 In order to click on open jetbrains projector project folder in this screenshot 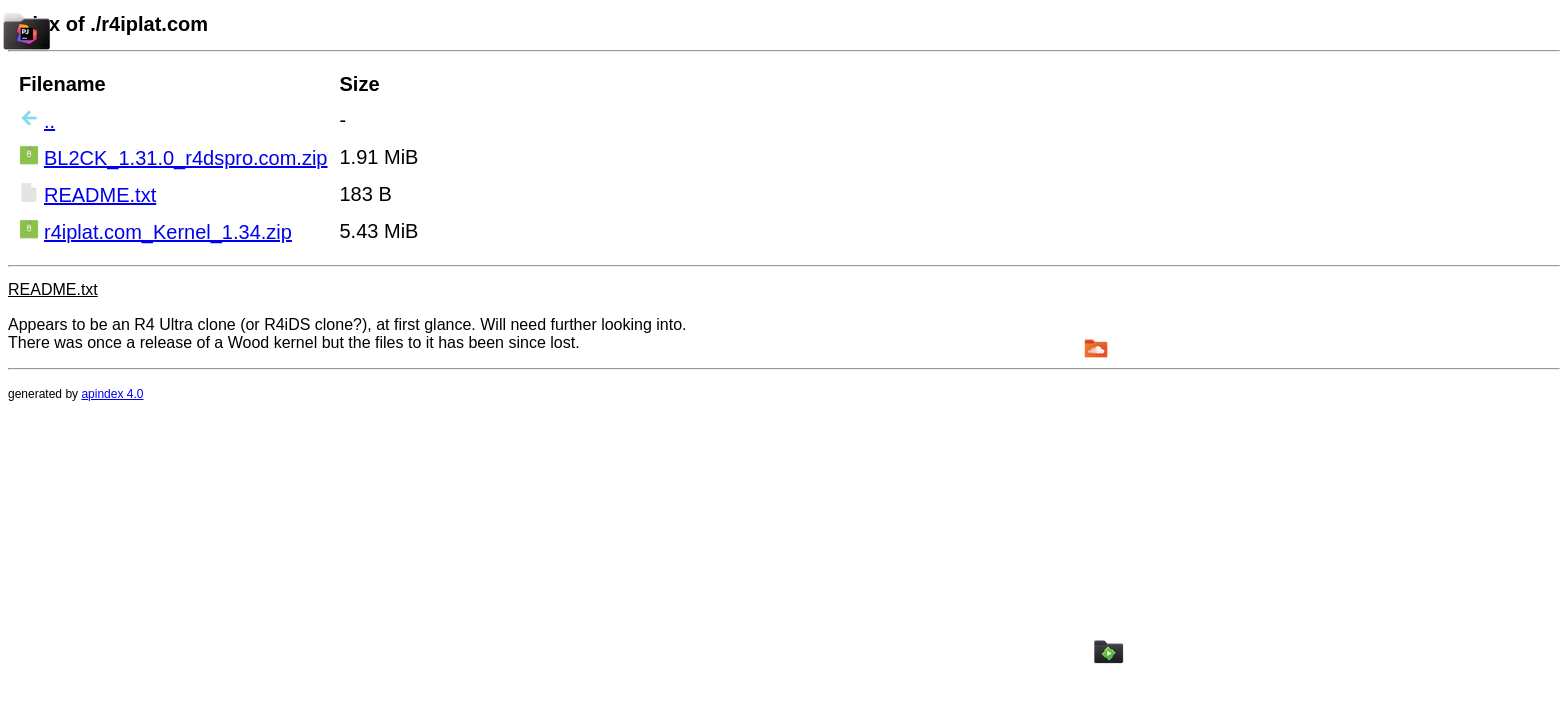, I will do `click(26, 32)`.